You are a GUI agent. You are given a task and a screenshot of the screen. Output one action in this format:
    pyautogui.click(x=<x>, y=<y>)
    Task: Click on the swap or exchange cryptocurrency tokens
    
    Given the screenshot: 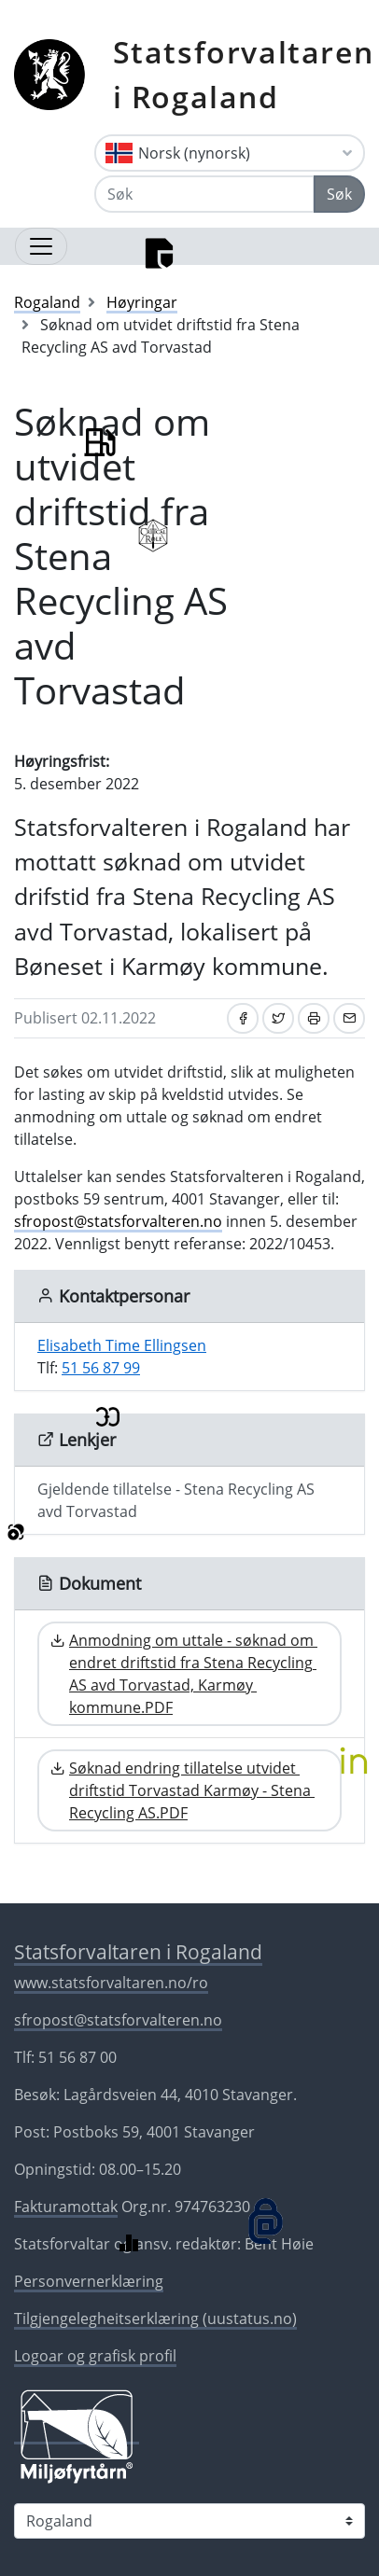 What is the action you would take?
    pyautogui.click(x=16, y=1532)
    